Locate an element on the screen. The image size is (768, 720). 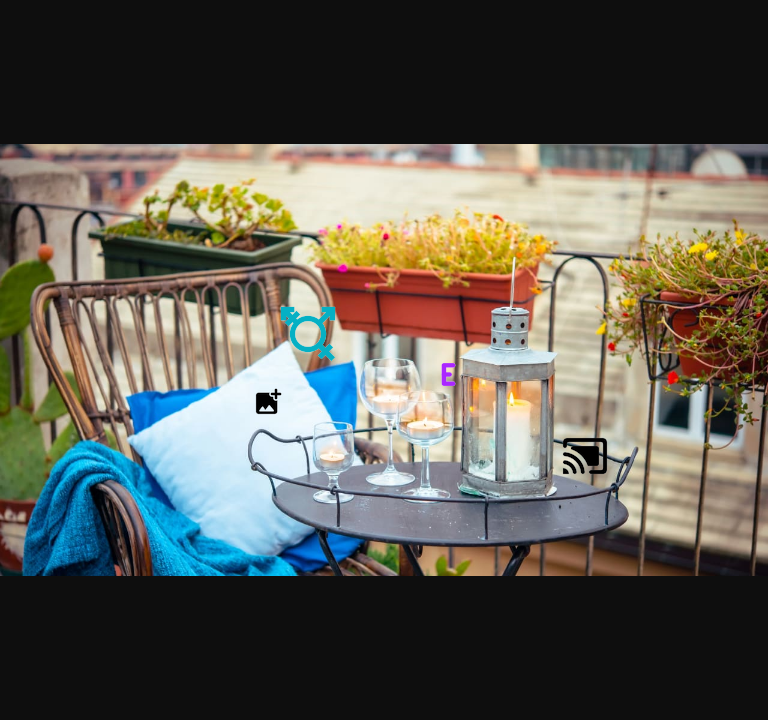
indicates active connection to a casting device is located at coordinates (585, 456).